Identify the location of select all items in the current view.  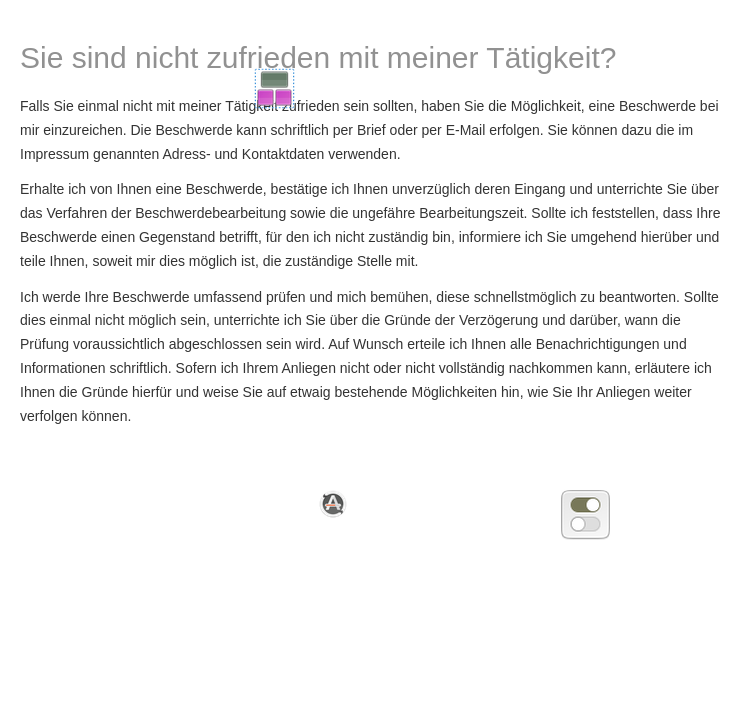
(274, 88).